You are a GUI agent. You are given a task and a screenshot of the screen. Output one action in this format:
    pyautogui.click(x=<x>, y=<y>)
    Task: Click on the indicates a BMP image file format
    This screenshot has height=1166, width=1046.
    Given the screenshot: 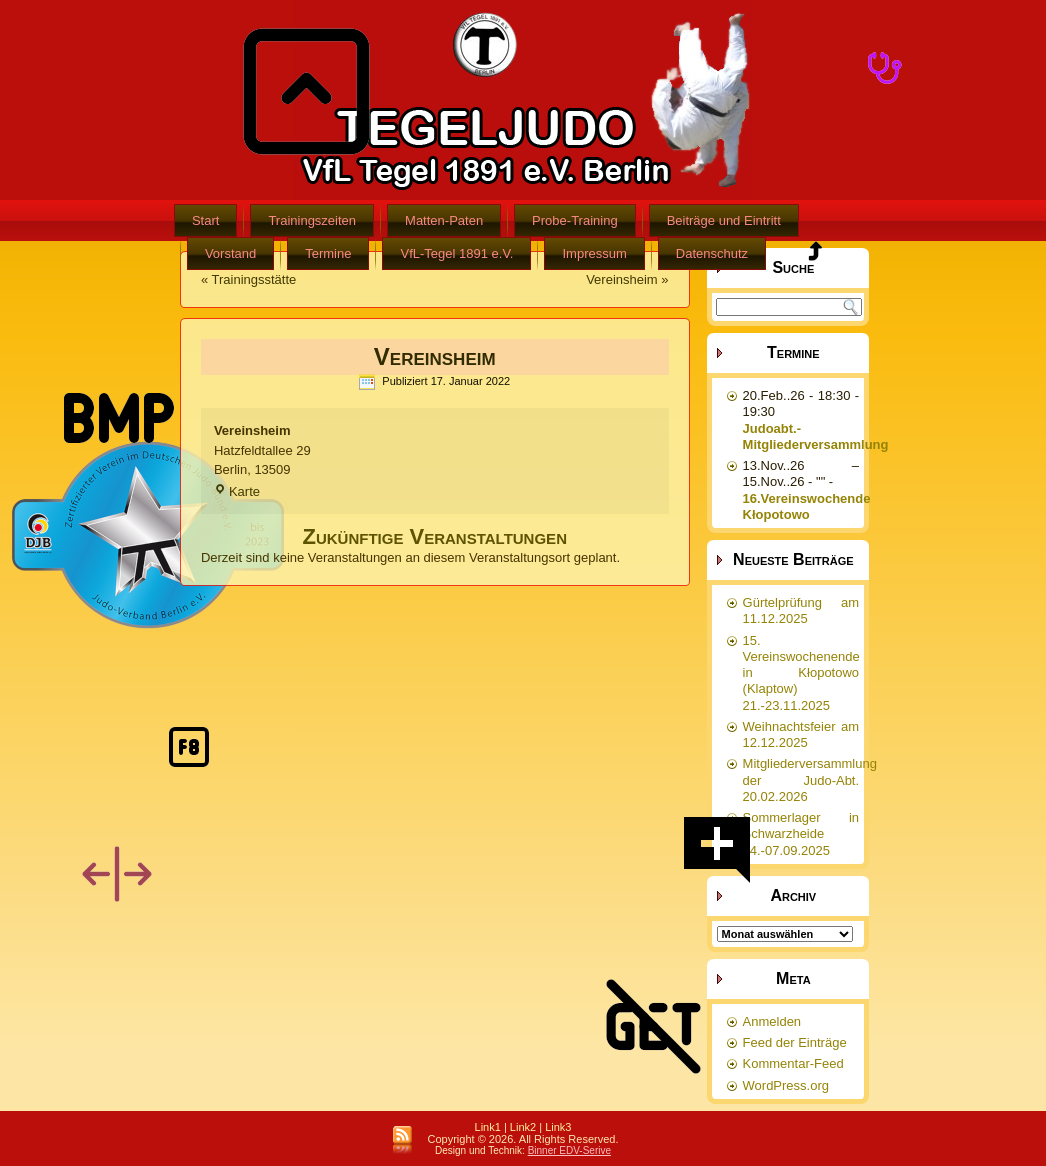 What is the action you would take?
    pyautogui.click(x=119, y=418)
    